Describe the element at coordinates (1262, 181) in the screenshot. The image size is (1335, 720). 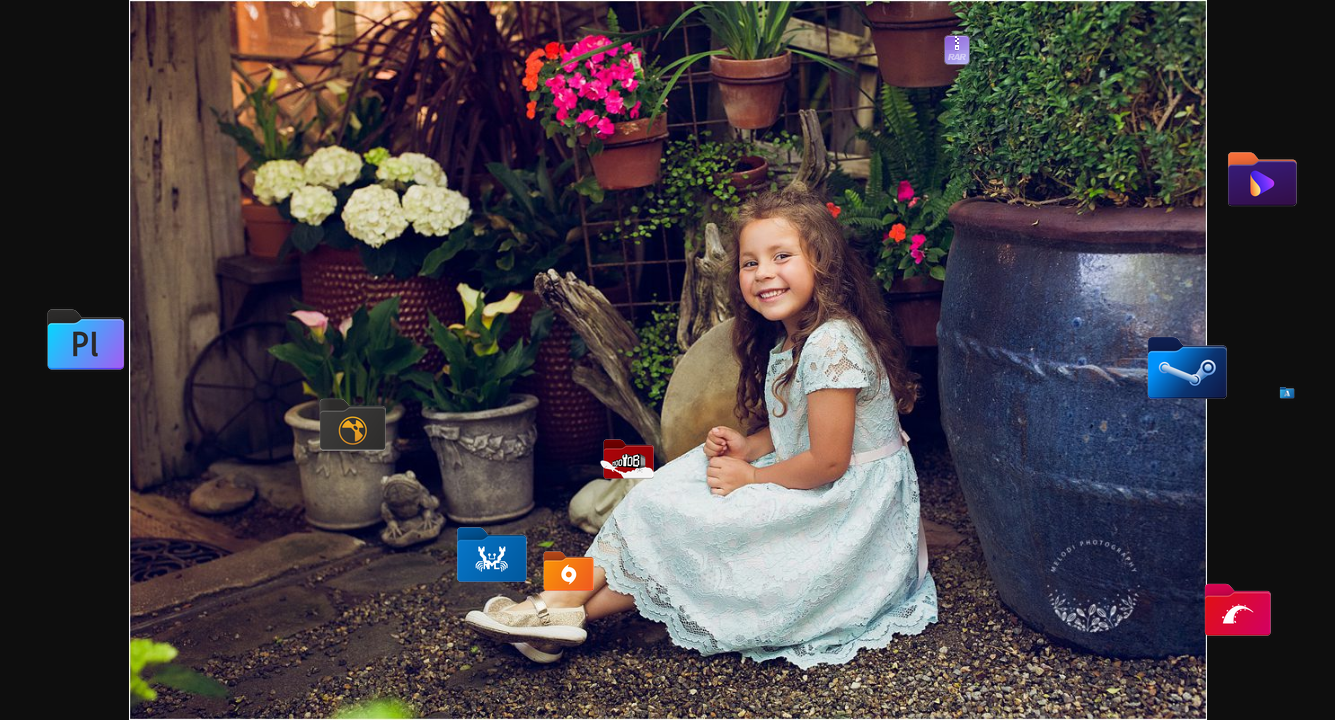
I see `open wondershare uniconverter project folder` at that location.